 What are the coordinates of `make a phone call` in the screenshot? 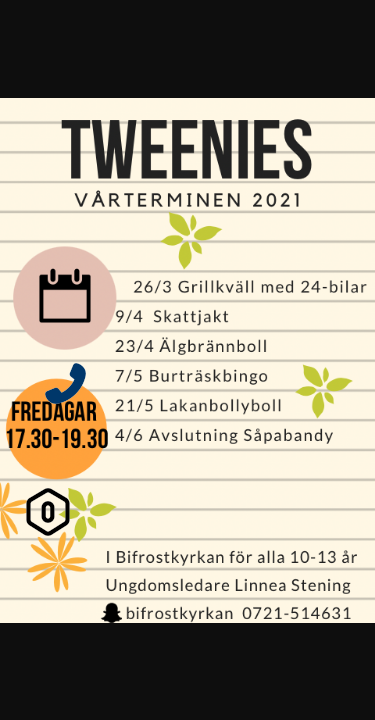 It's located at (65, 383).